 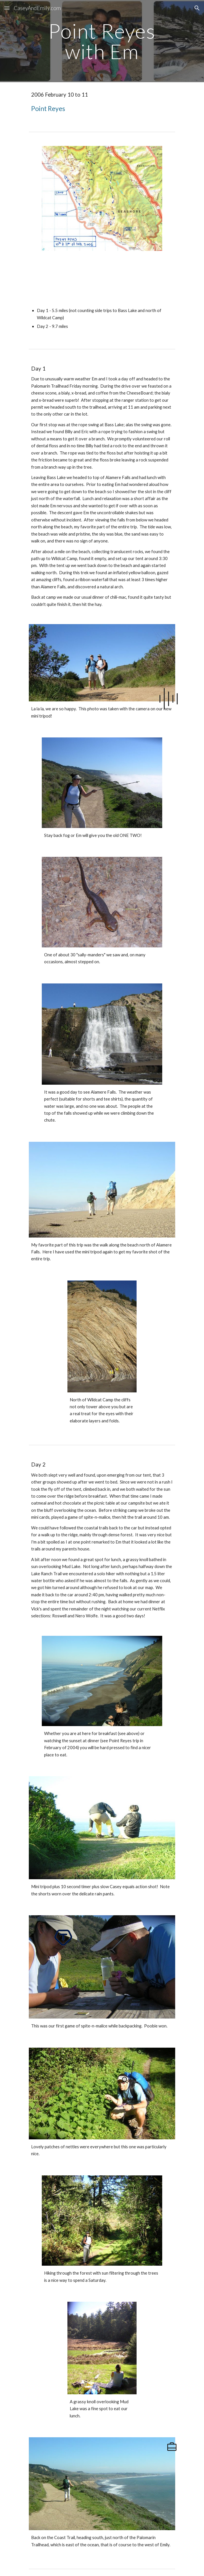 I want to click on tether (USDT) cryptocurrency logo, so click(x=63, y=1937).